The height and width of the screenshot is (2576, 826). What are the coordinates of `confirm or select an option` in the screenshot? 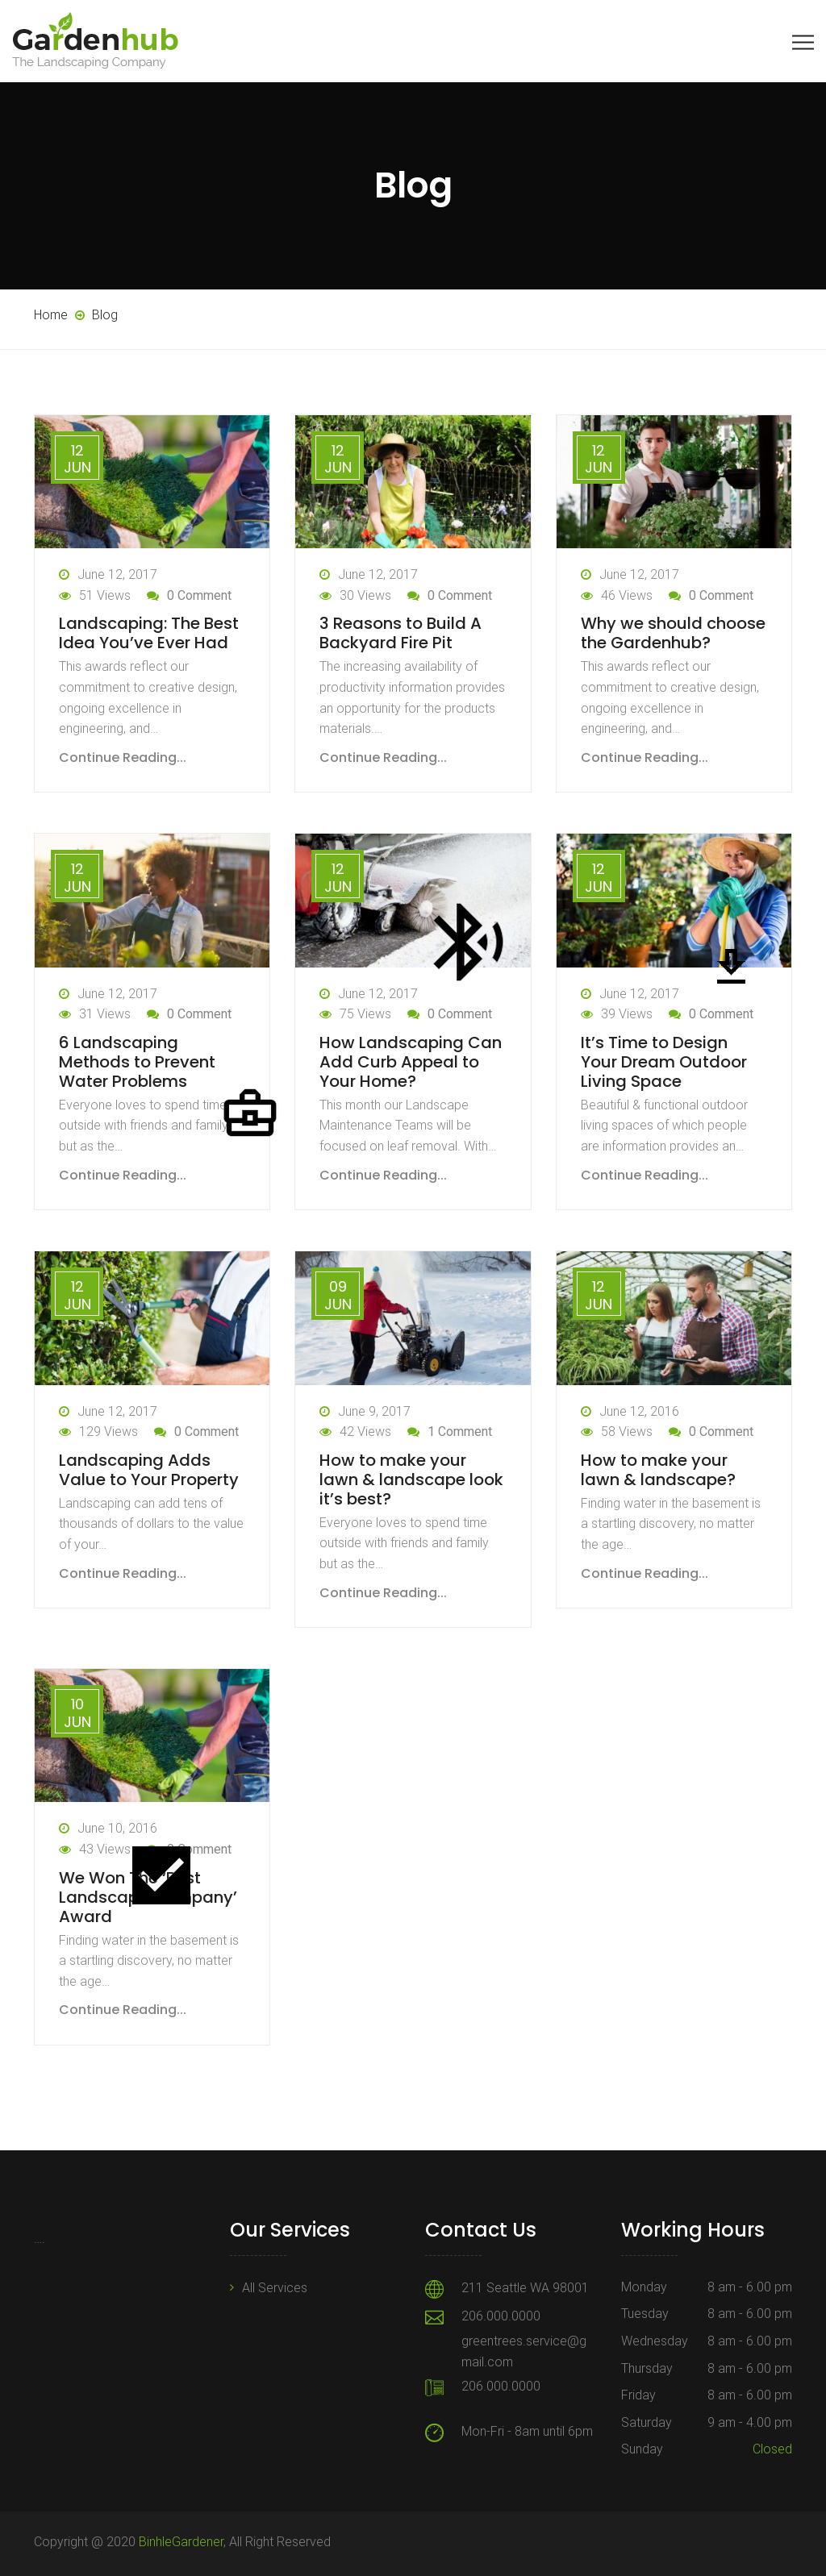 It's located at (161, 1875).